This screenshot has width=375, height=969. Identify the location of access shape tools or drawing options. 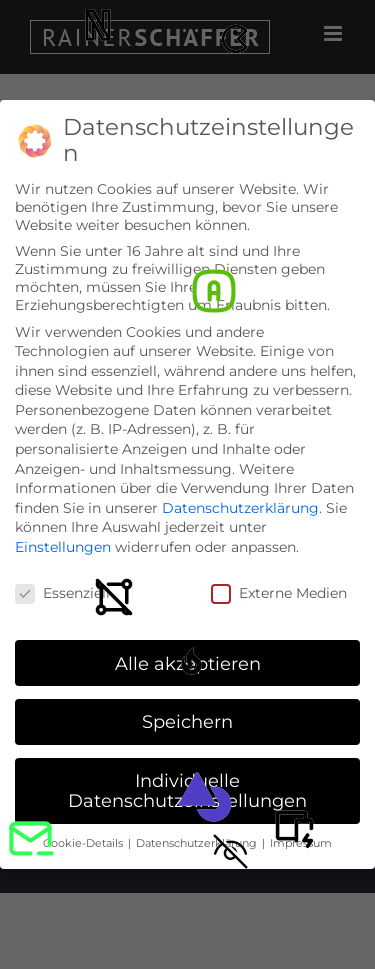
(205, 797).